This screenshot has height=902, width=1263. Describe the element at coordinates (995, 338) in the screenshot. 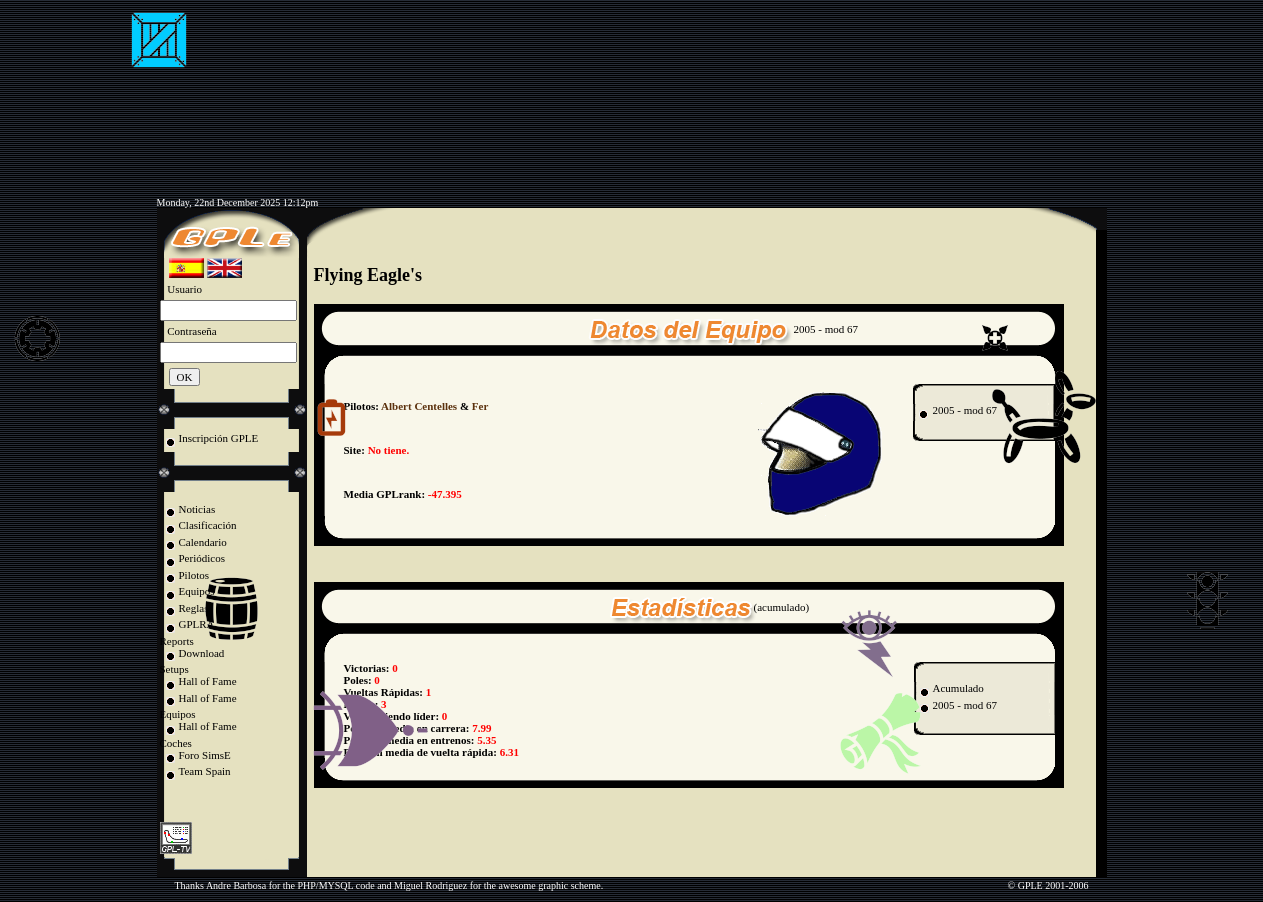

I see `indicates level four or advanced tier achievement` at that location.